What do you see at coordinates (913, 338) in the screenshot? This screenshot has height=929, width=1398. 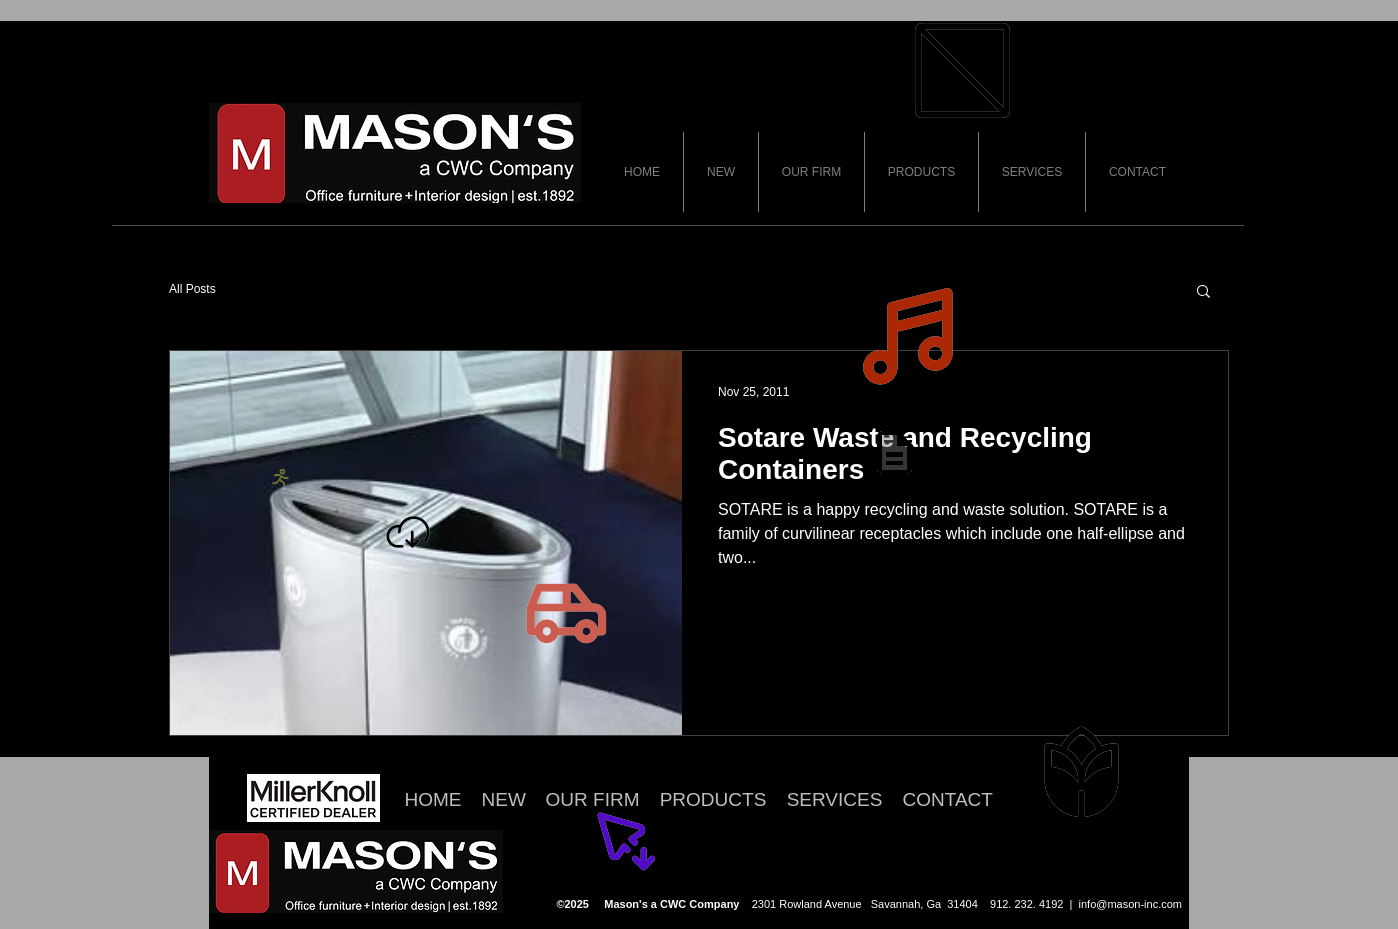 I see `access music library or audio files` at bounding box center [913, 338].